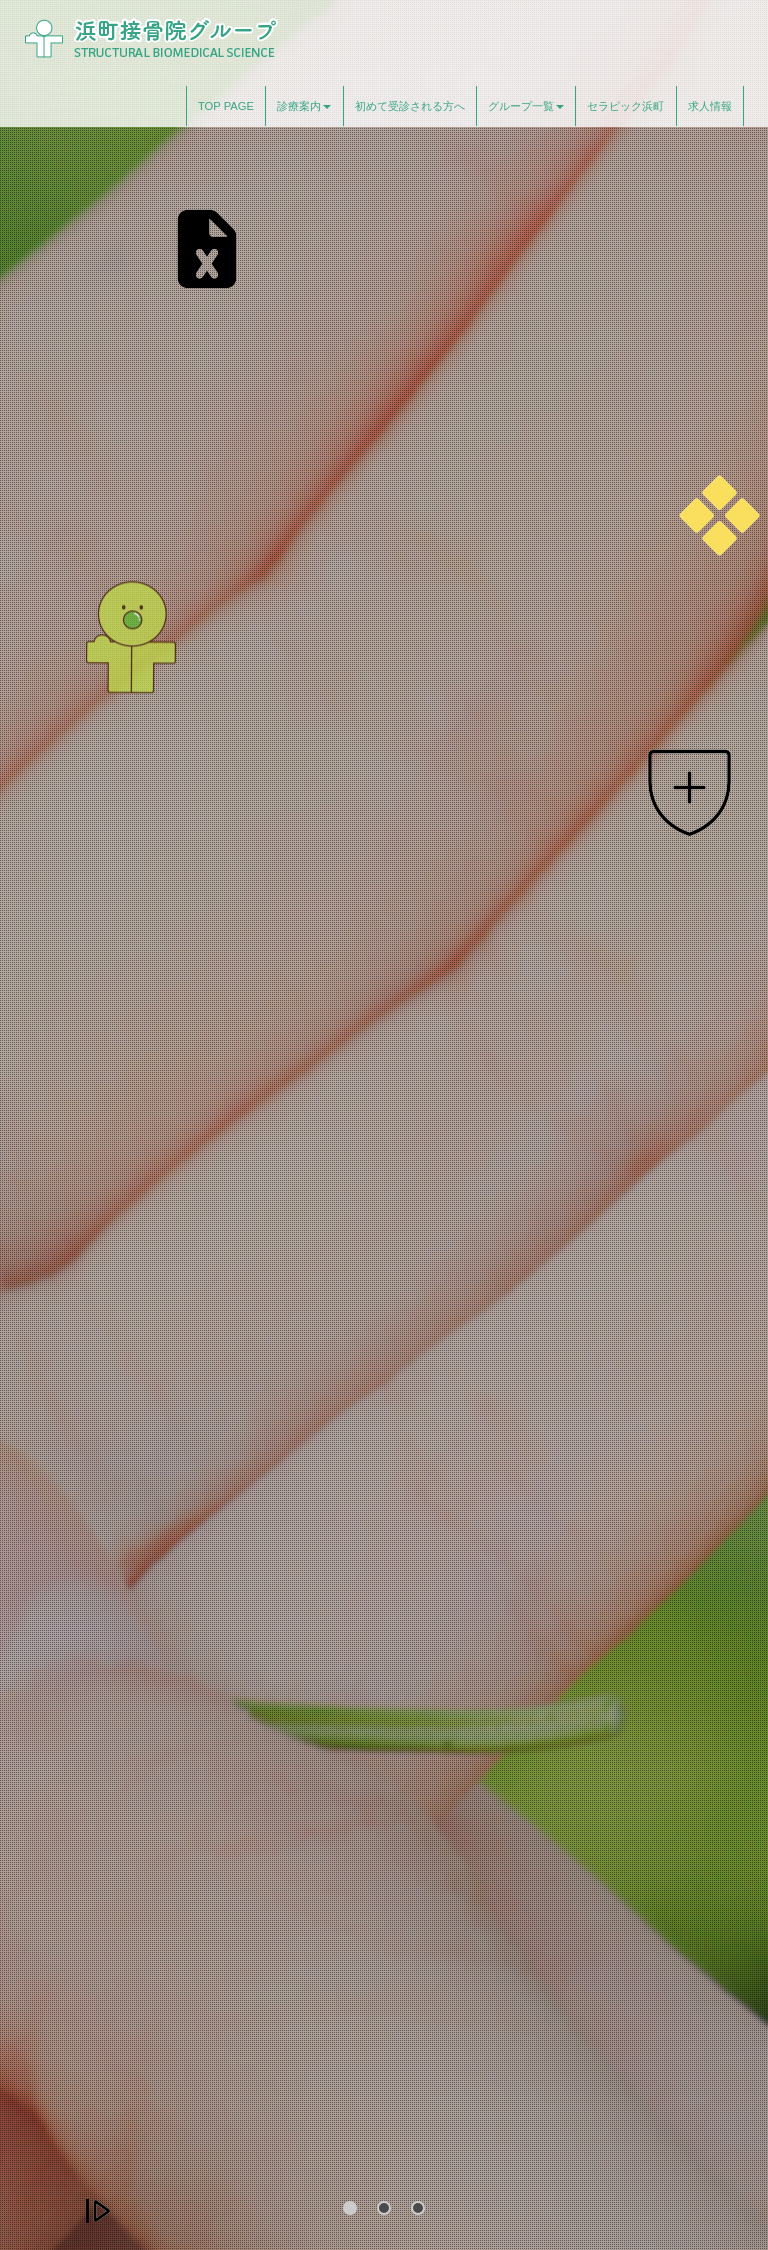 Image resolution: width=768 pixels, height=2250 pixels. I want to click on access app dashboard or home screen, so click(719, 515).